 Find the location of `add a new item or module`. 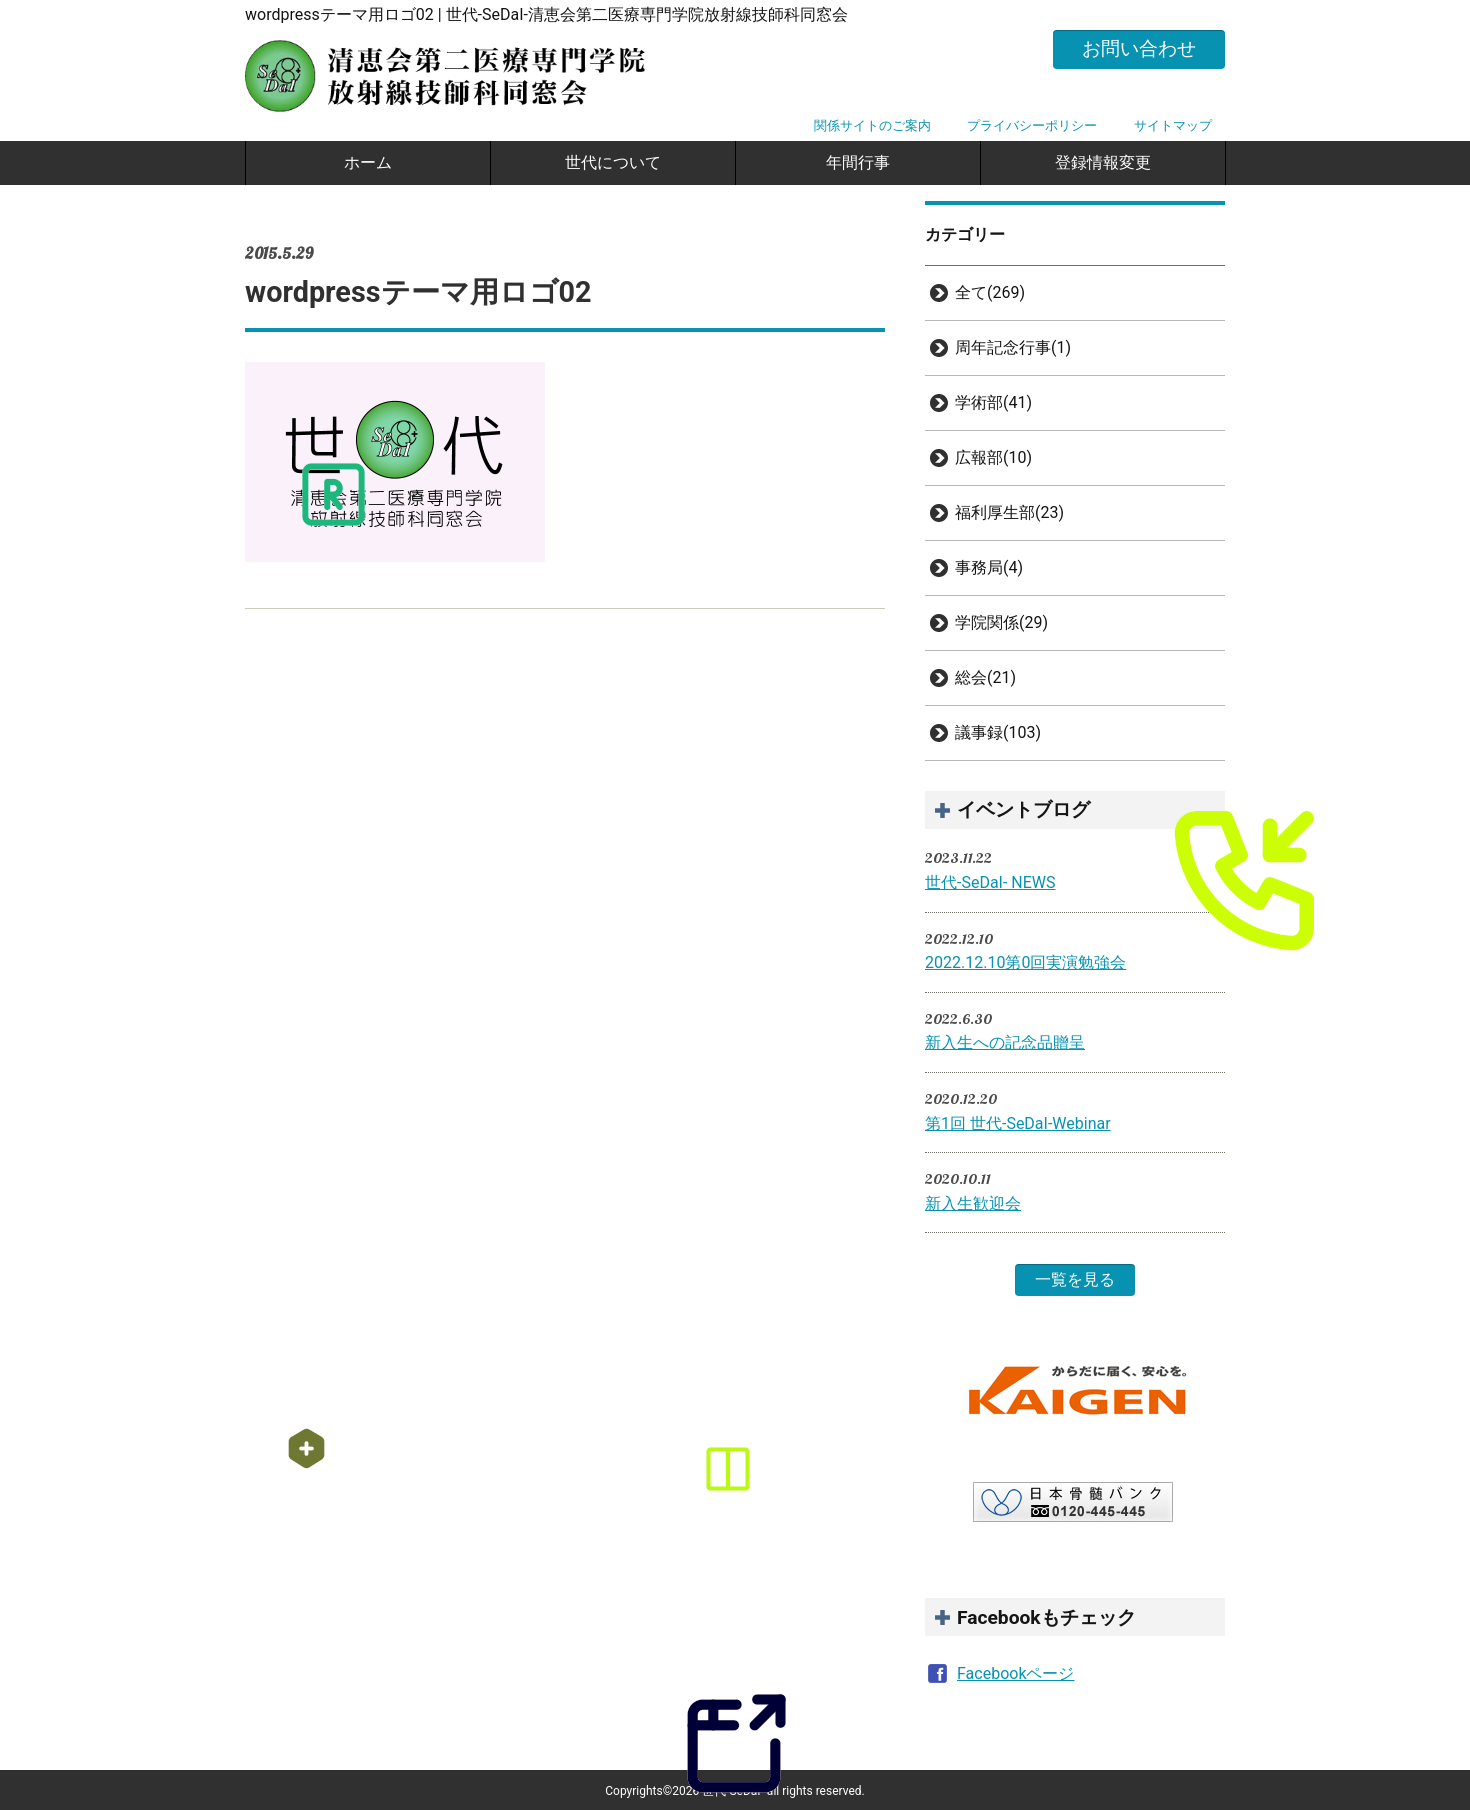

add a new item or module is located at coordinates (306, 1448).